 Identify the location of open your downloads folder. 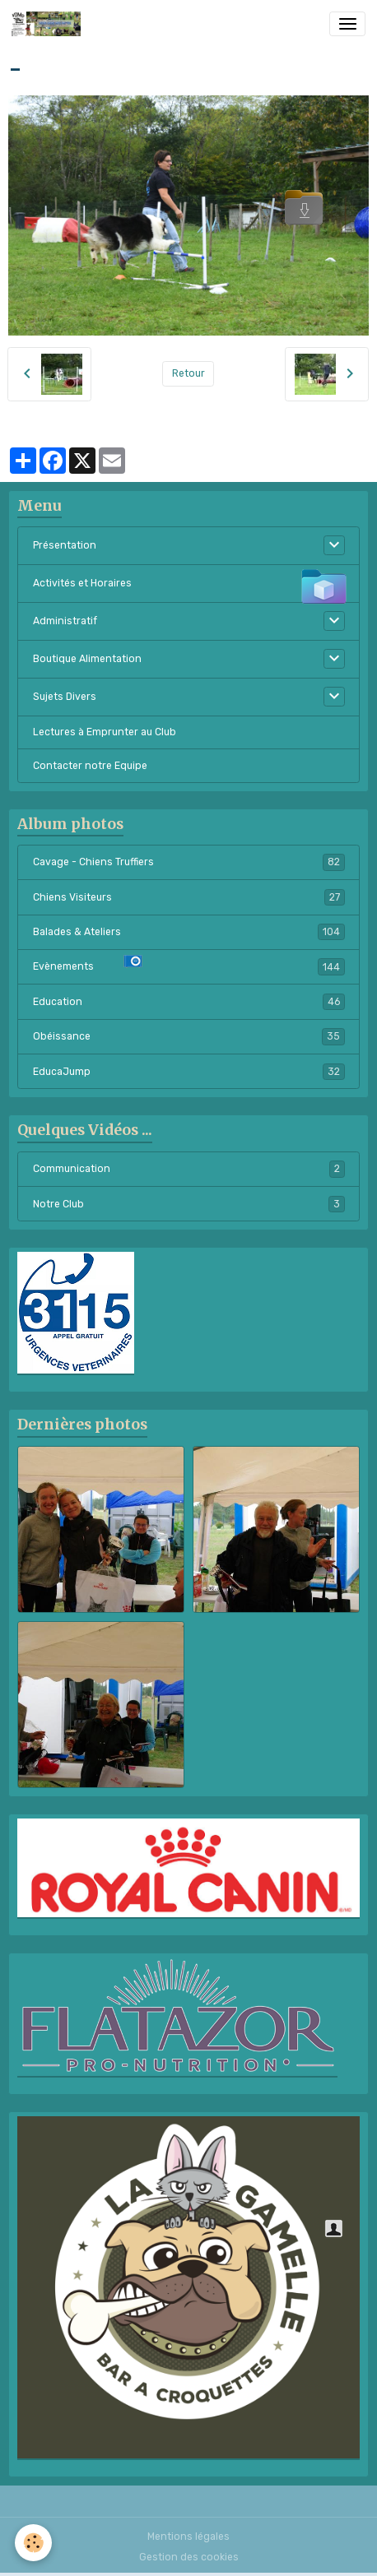
(304, 207).